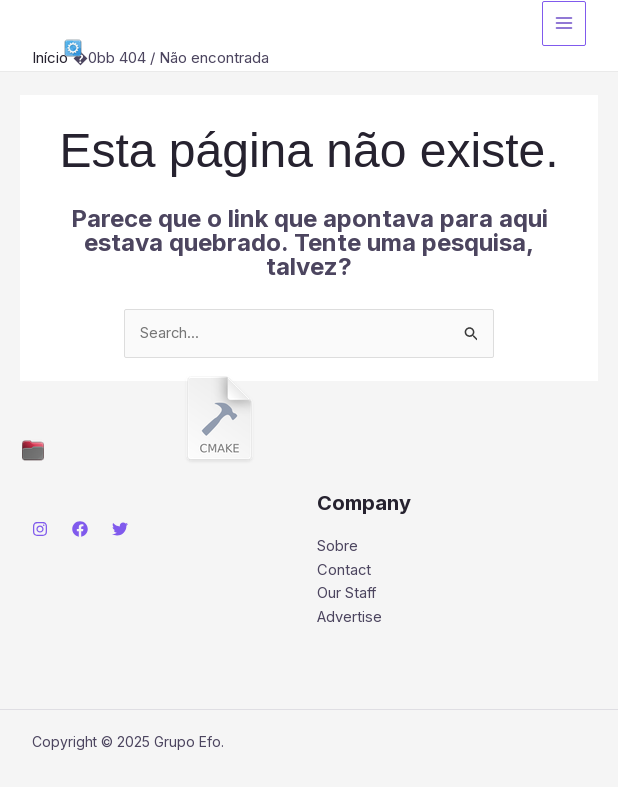  Describe the element at coordinates (219, 419) in the screenshot. I see `a cmake configuration file` at that location.